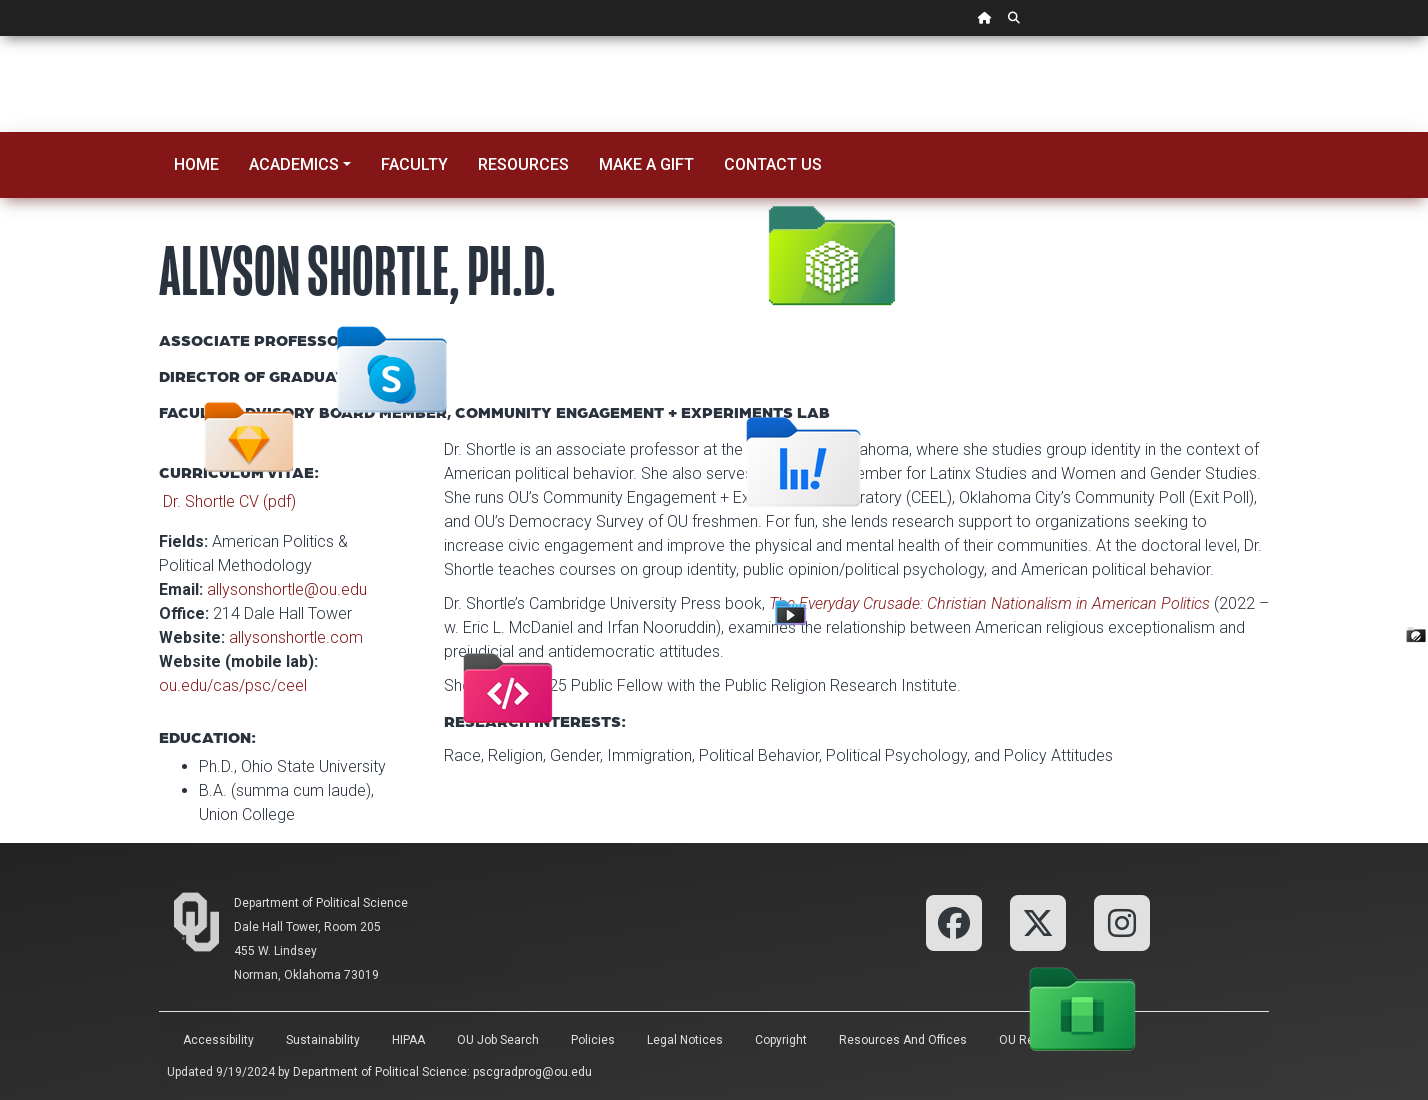 This screenshot has width=1428, height=1100. Describe the element at coordinates (832, 259) in the screenshot. I see `open game jolt games folder` at that location.